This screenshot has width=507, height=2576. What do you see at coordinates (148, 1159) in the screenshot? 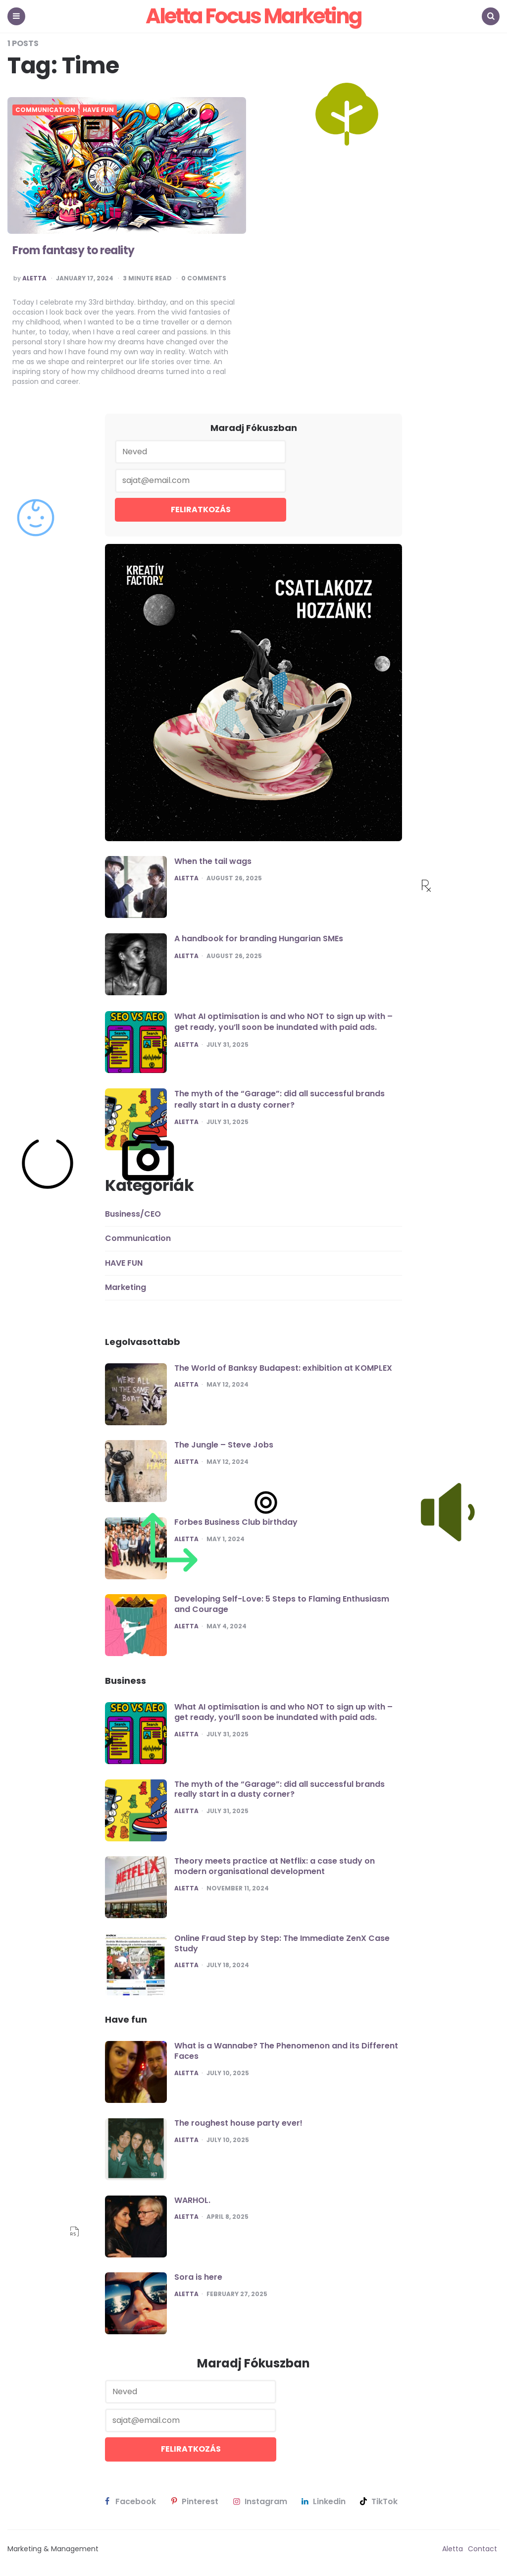
I see `take a photo` at bounding box center [148, 1159].